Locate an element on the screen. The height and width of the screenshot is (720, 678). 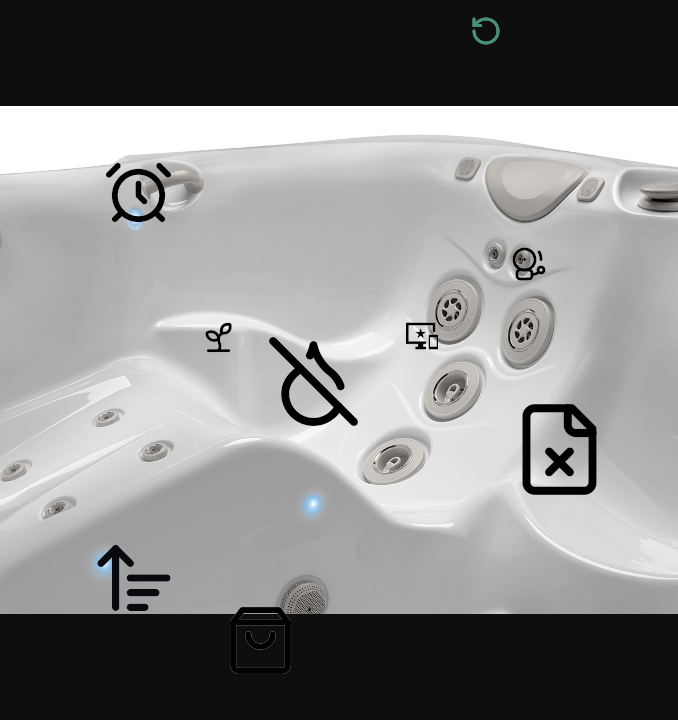
delete or remove a file is located at coordinates (559, 449).